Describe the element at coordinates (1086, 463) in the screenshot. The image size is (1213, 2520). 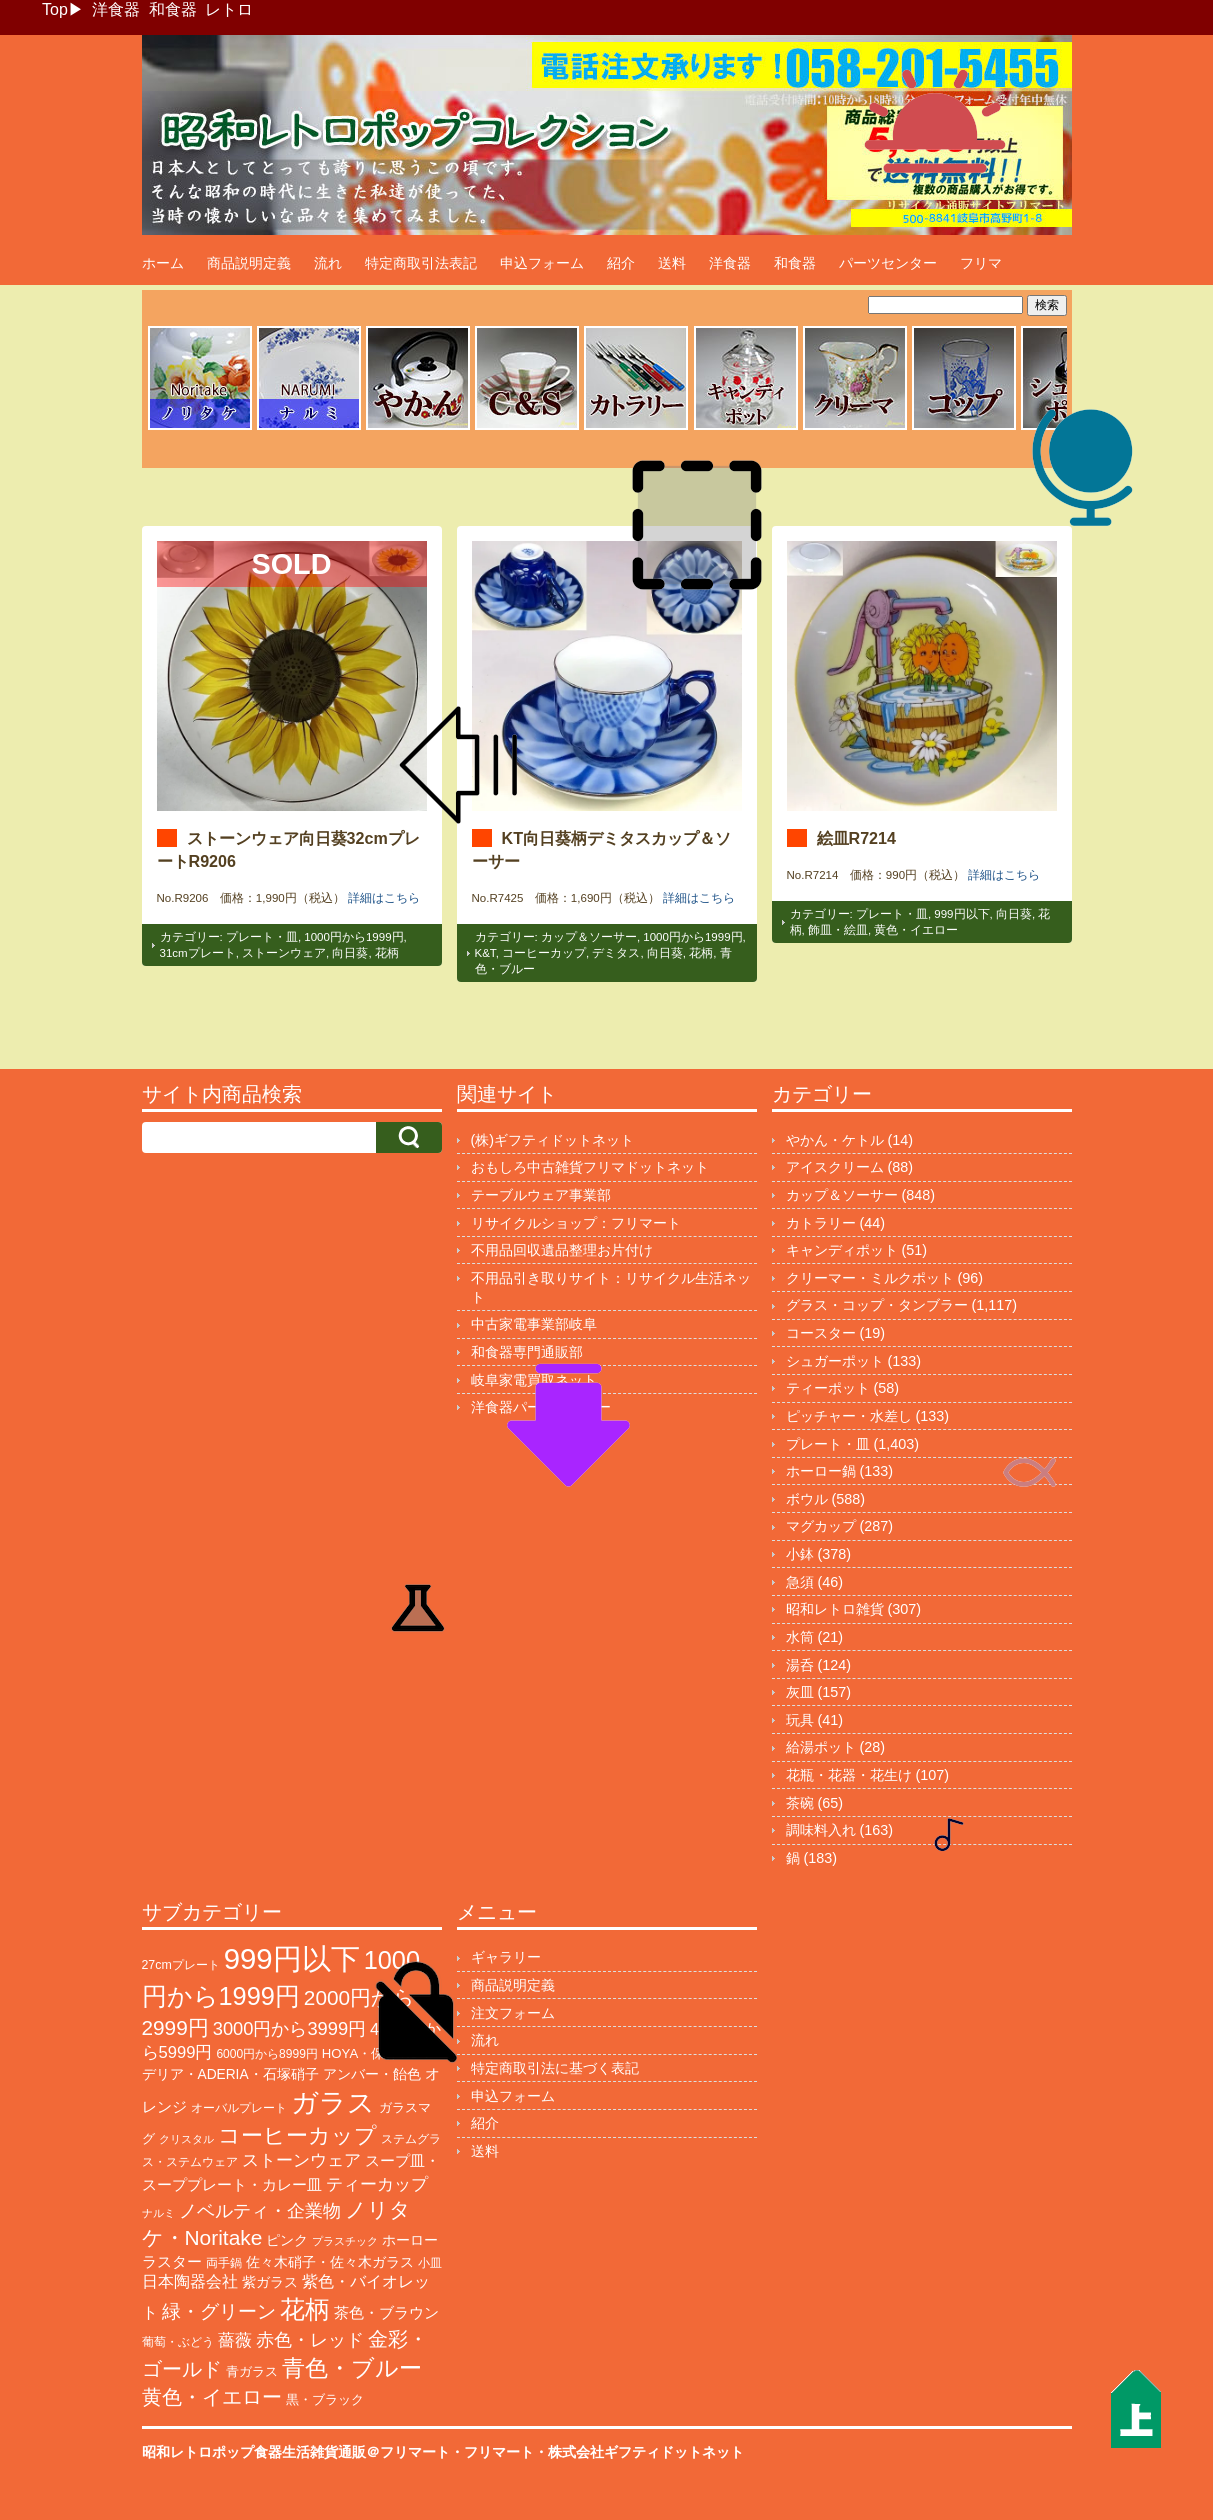
I see `access global or international settings` at that location.